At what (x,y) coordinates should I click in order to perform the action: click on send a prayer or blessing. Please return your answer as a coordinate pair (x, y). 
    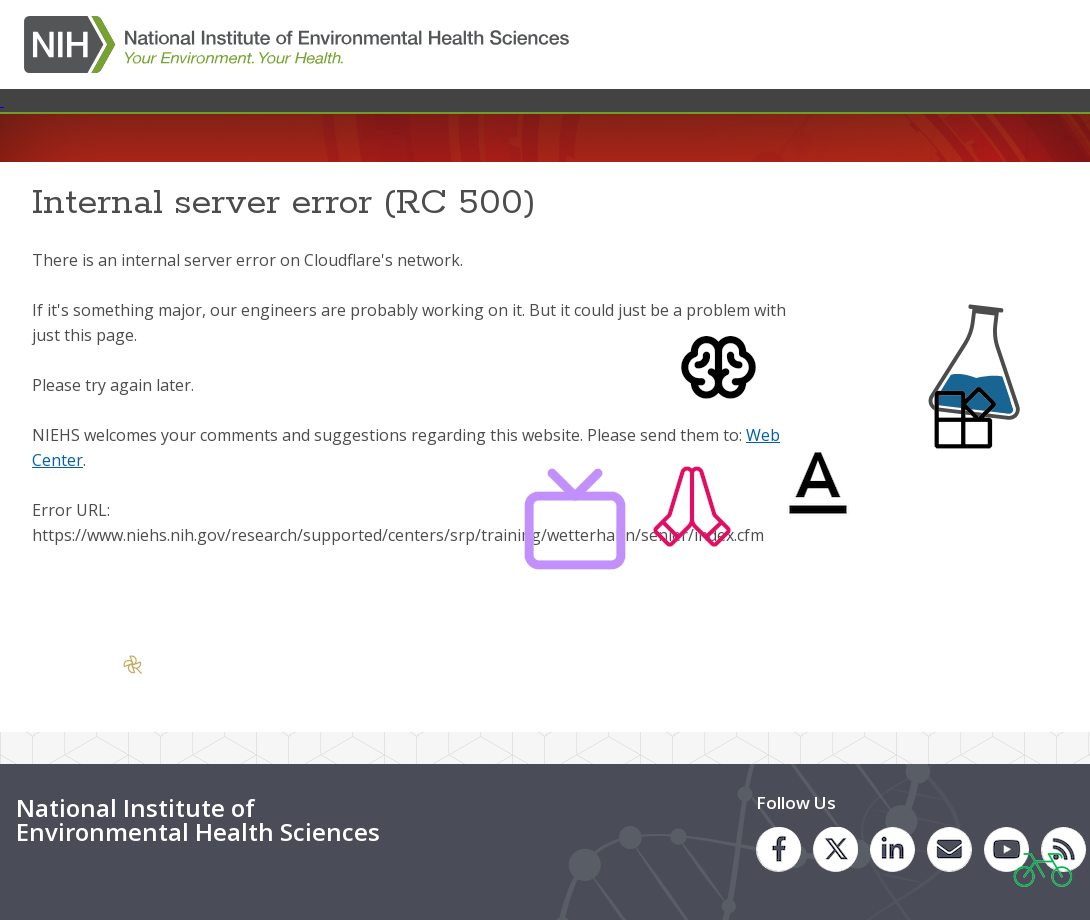
    Looking at the image, I should click on (692, 508).